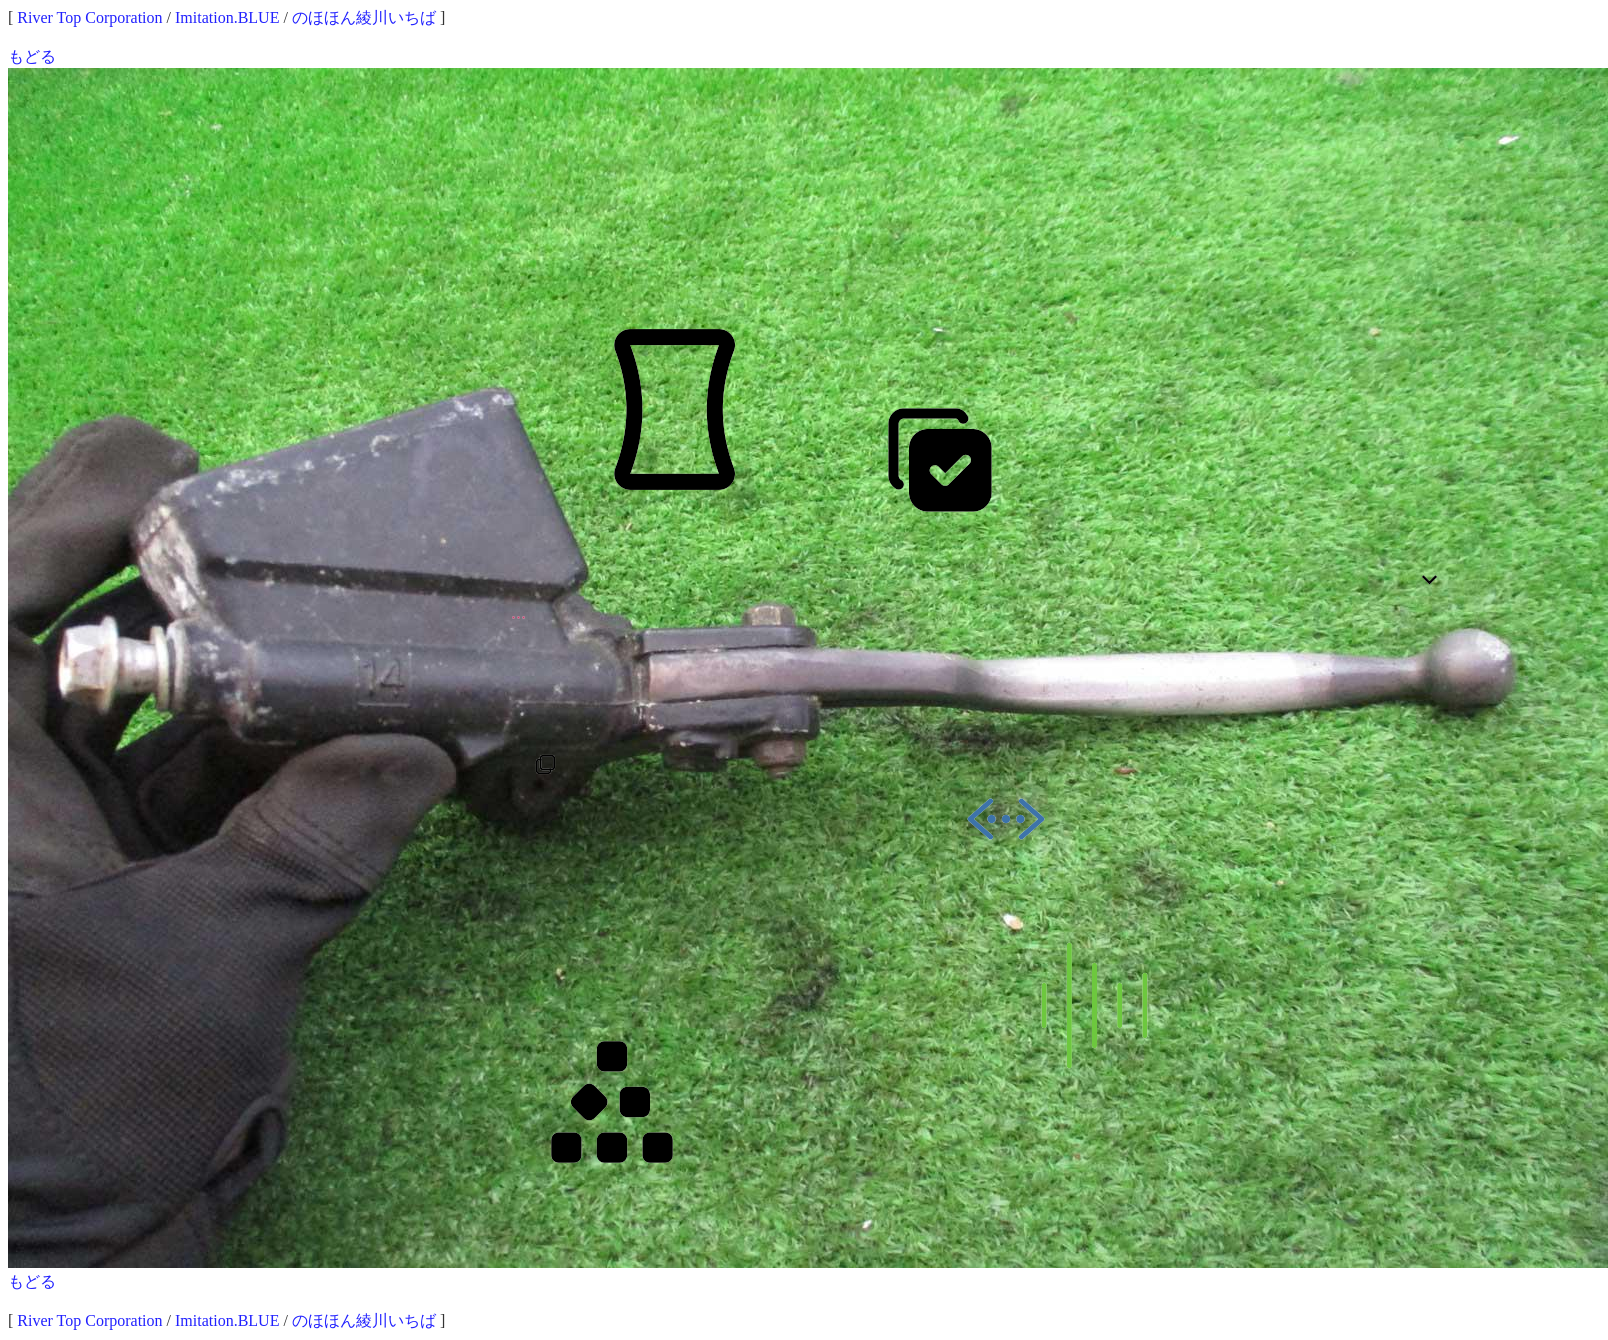 Image resolution: width=1608 pixels, height=1340 pixels. I want to click on open more options menu, so click(518, 617).